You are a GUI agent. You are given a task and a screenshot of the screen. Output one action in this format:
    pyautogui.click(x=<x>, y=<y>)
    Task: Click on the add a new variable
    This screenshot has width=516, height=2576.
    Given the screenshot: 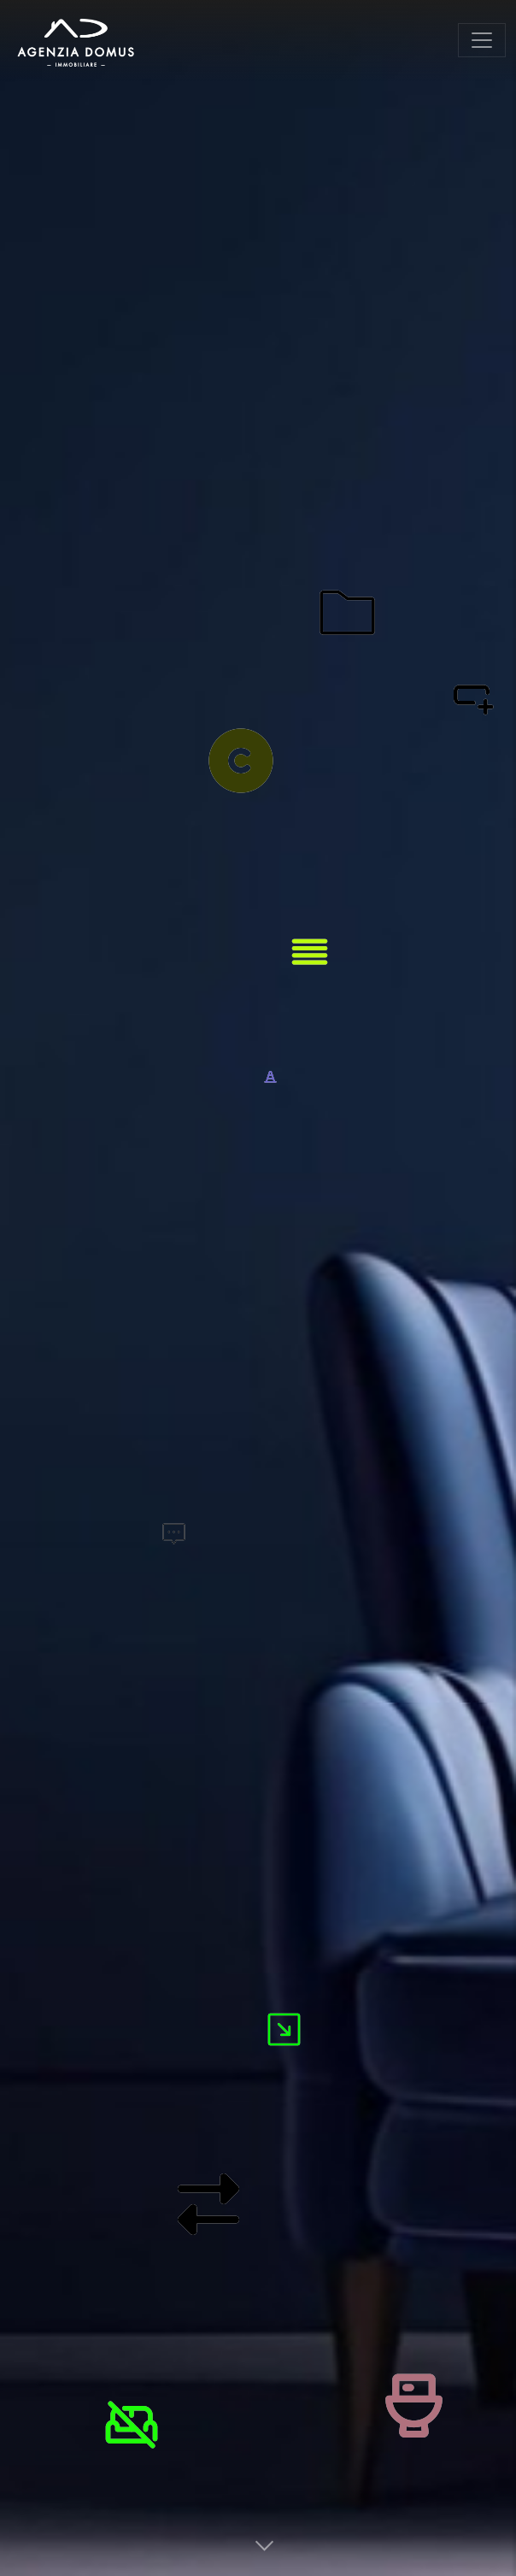 What is the action you would take?
    pyautogui.click(x=472, y=695)
    